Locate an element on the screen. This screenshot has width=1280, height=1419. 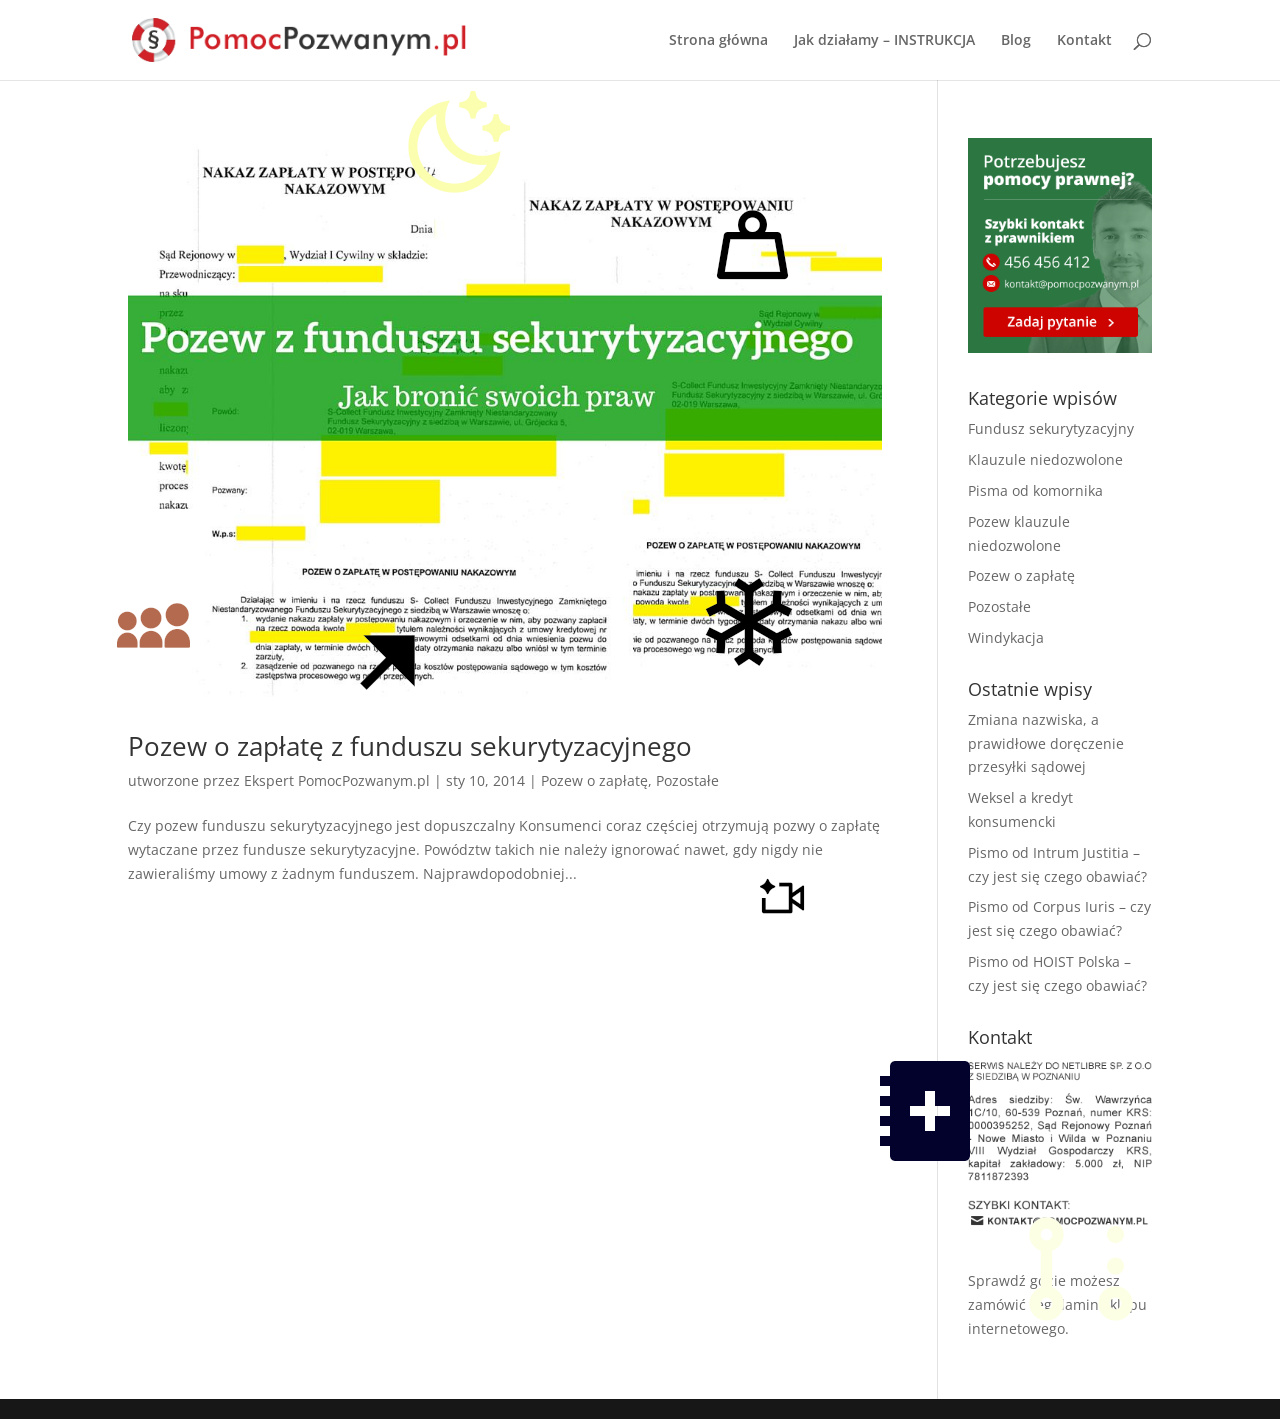
activate cooling or air conditioning mode is located at coordinates (749, 622).